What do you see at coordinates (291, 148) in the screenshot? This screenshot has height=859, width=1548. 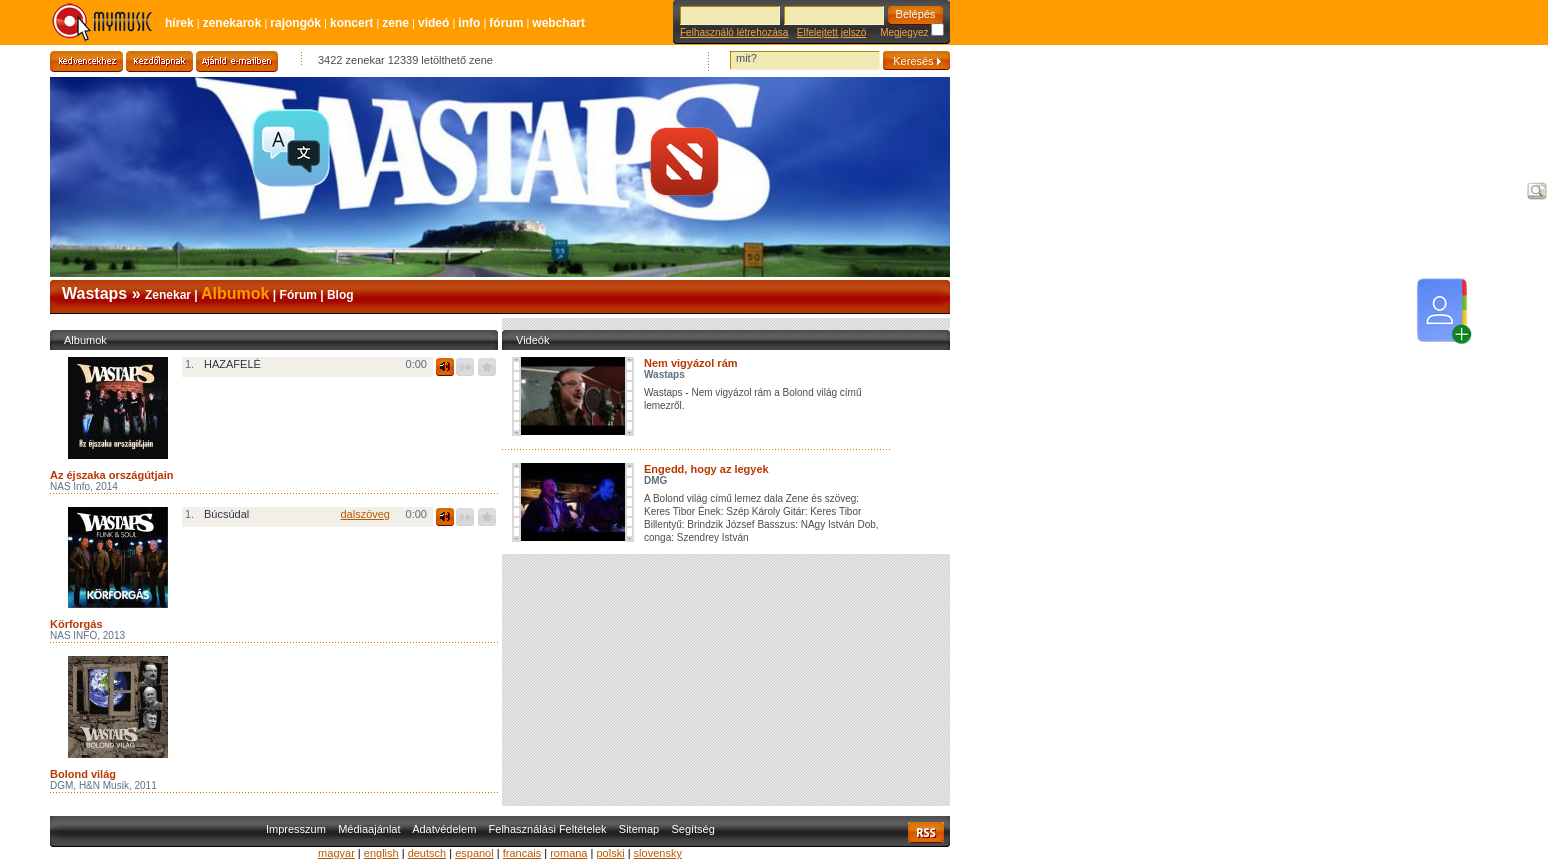 I see `open the translation app` at bounding box center [291, 148].